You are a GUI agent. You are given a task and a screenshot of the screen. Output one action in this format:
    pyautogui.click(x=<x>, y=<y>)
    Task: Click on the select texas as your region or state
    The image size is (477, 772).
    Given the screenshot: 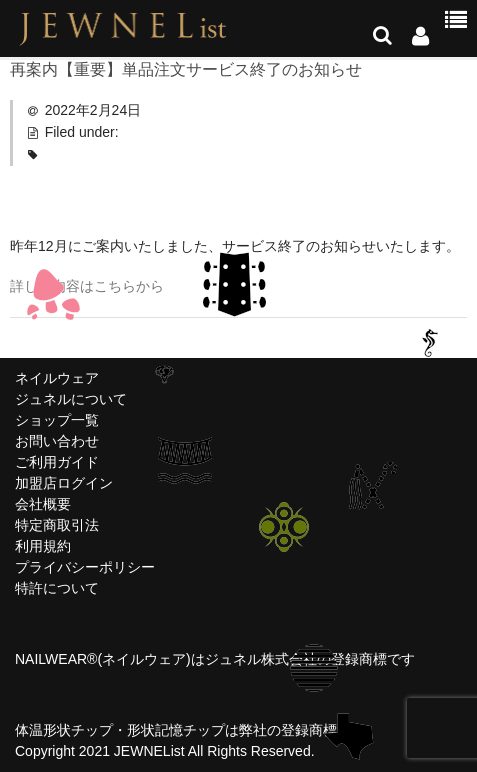 What is the action you would take?
    pyautogui.click(x=348, y=736)
    